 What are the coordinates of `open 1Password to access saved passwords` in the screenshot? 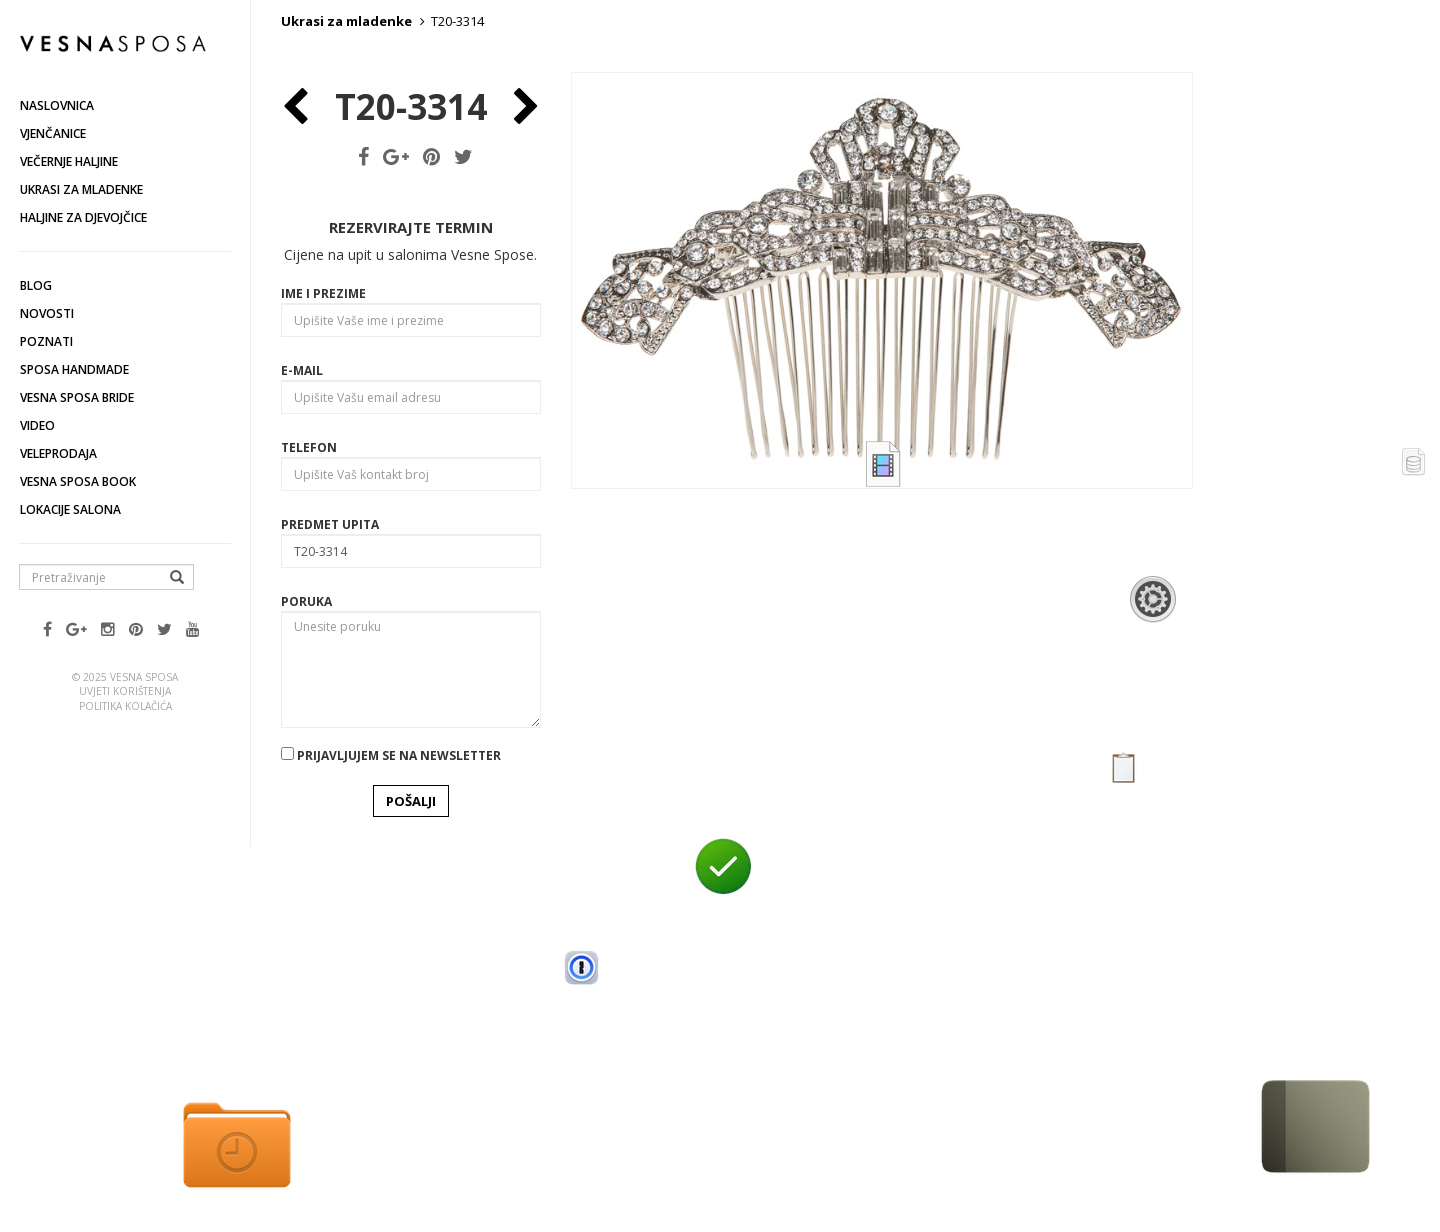 It's located at (581, 967).